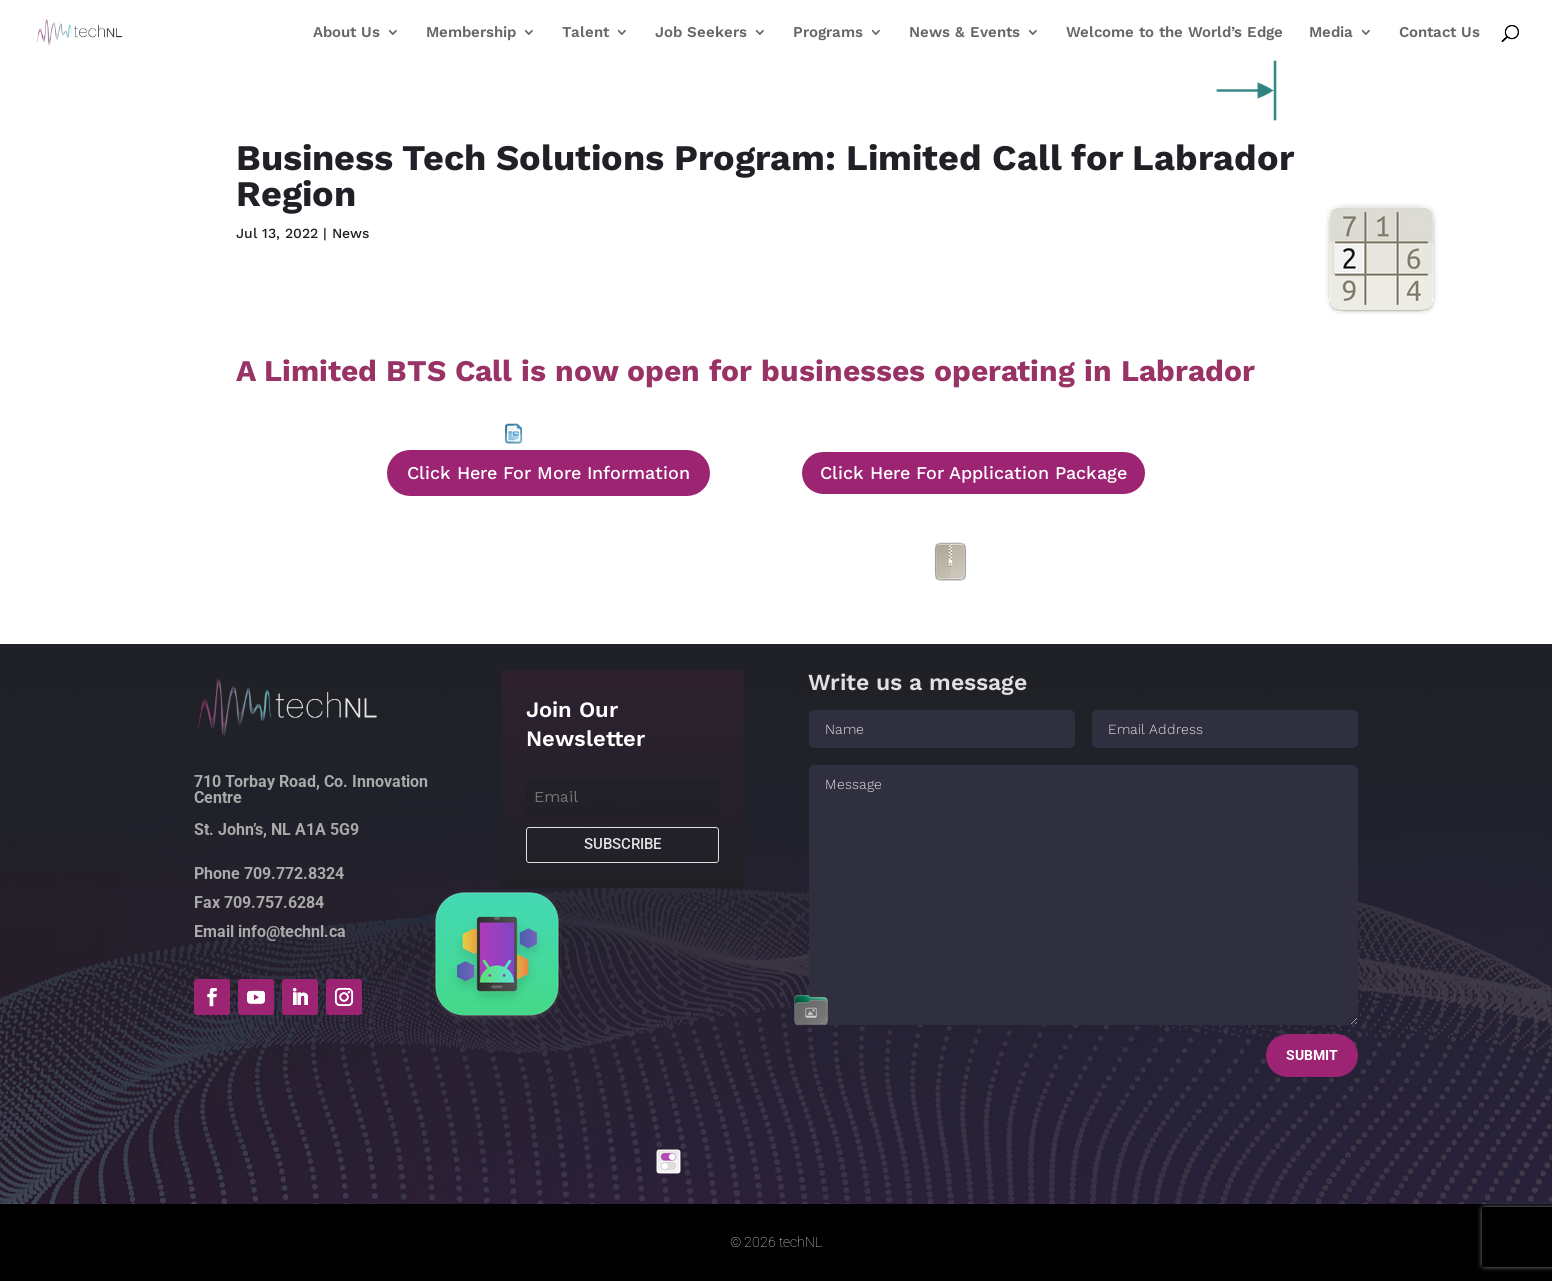  Describe the element at coordinates (1381, 258) in the screenshot. I see `launch the sudoku puzzle game` at that location.